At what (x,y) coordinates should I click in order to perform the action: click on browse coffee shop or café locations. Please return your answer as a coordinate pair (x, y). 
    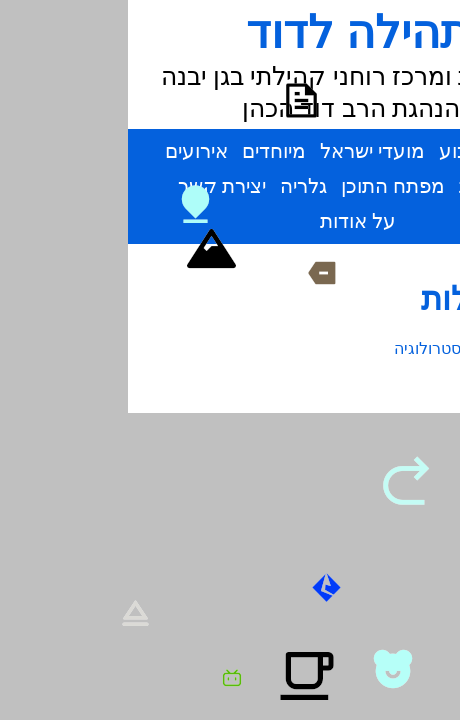
    Looking at the image, I should click on (307, 676).